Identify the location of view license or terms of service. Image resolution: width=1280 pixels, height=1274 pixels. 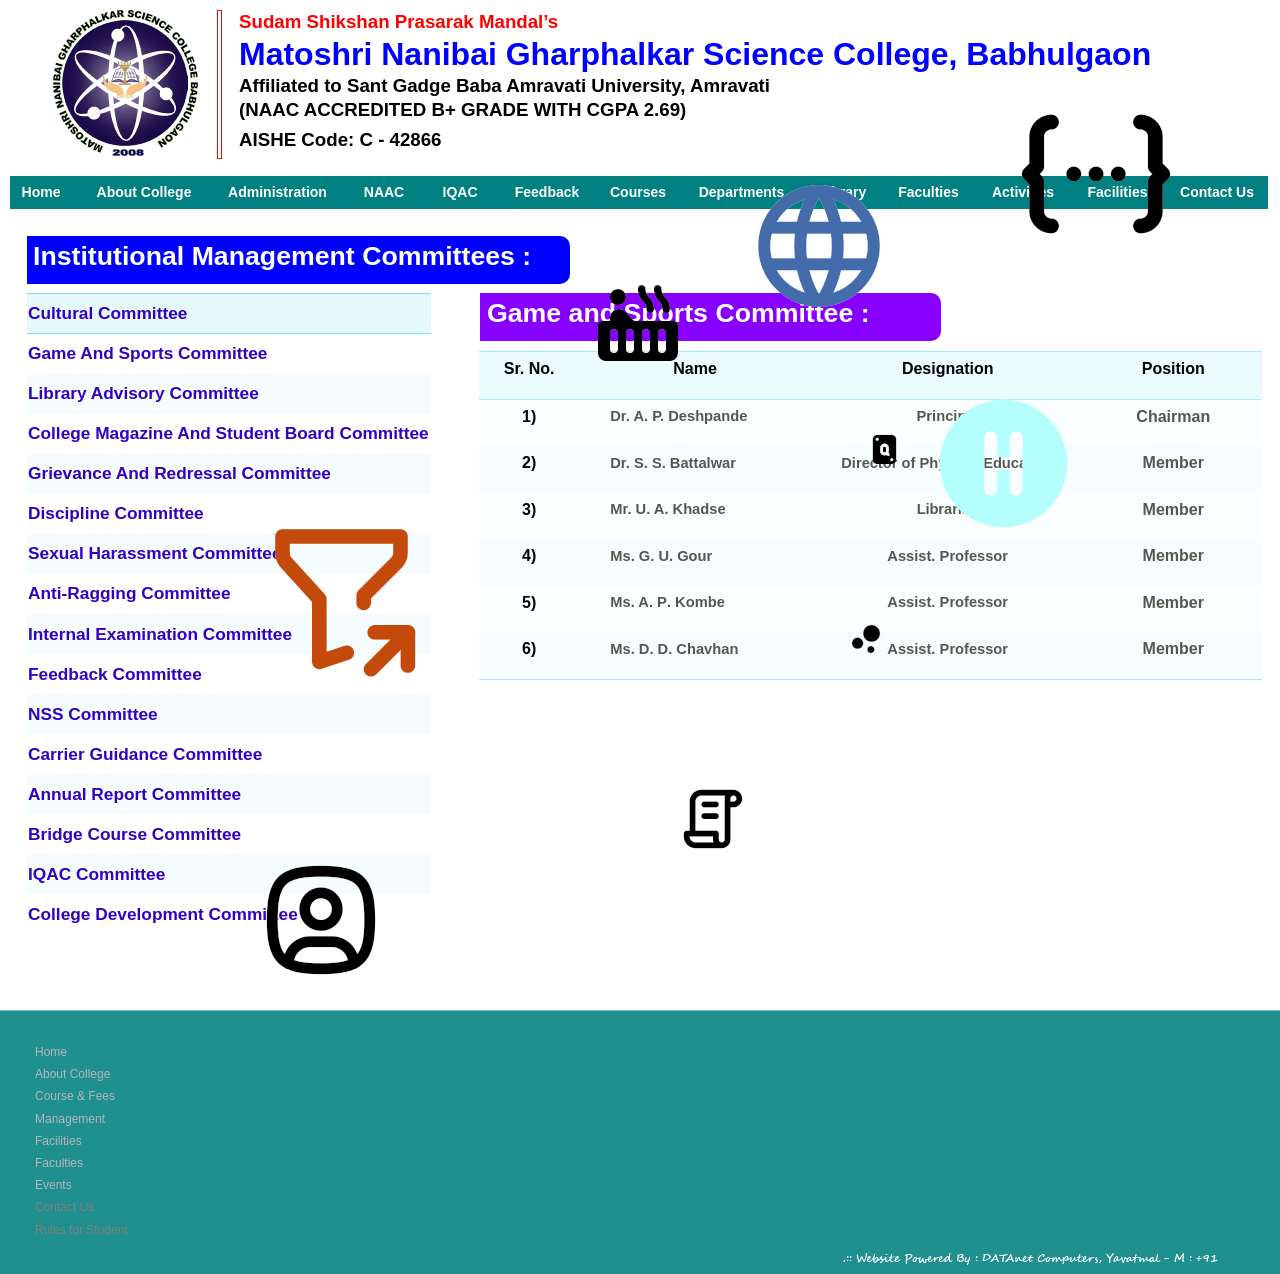
(713, 819).